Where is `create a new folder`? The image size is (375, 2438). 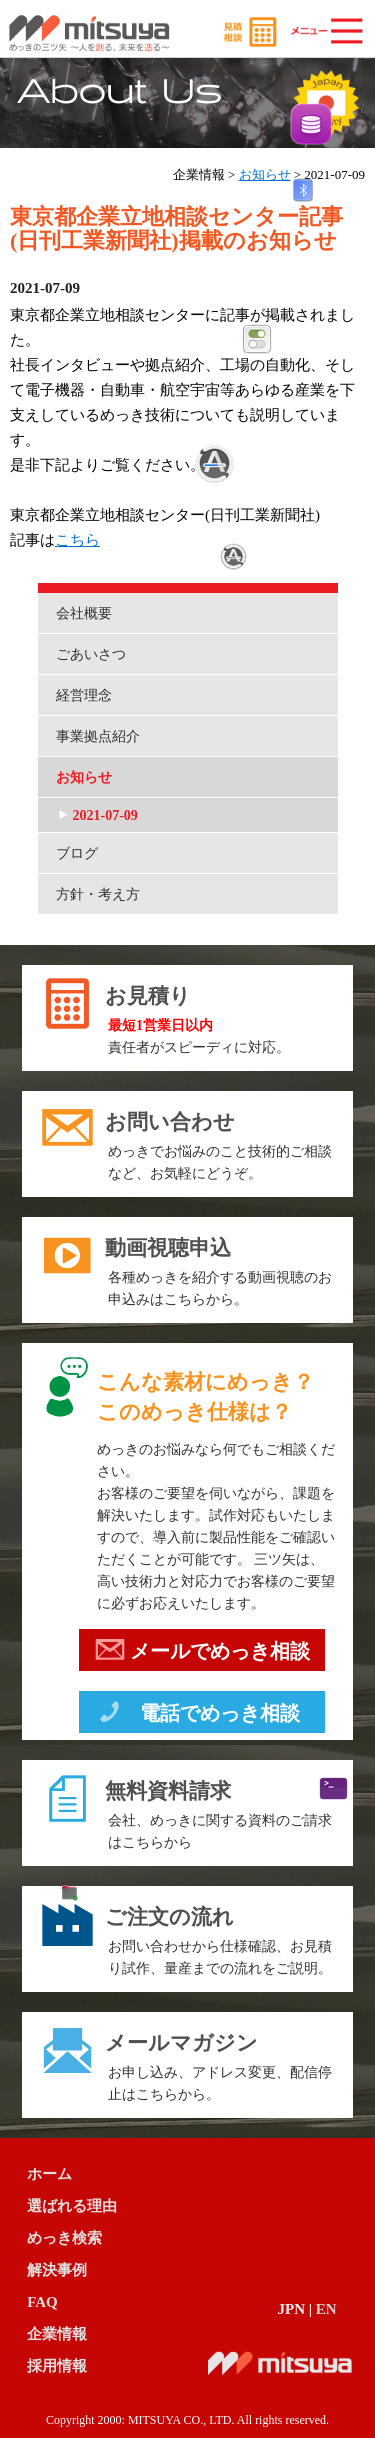 create a new folder is located at coordinates (69, 1892).